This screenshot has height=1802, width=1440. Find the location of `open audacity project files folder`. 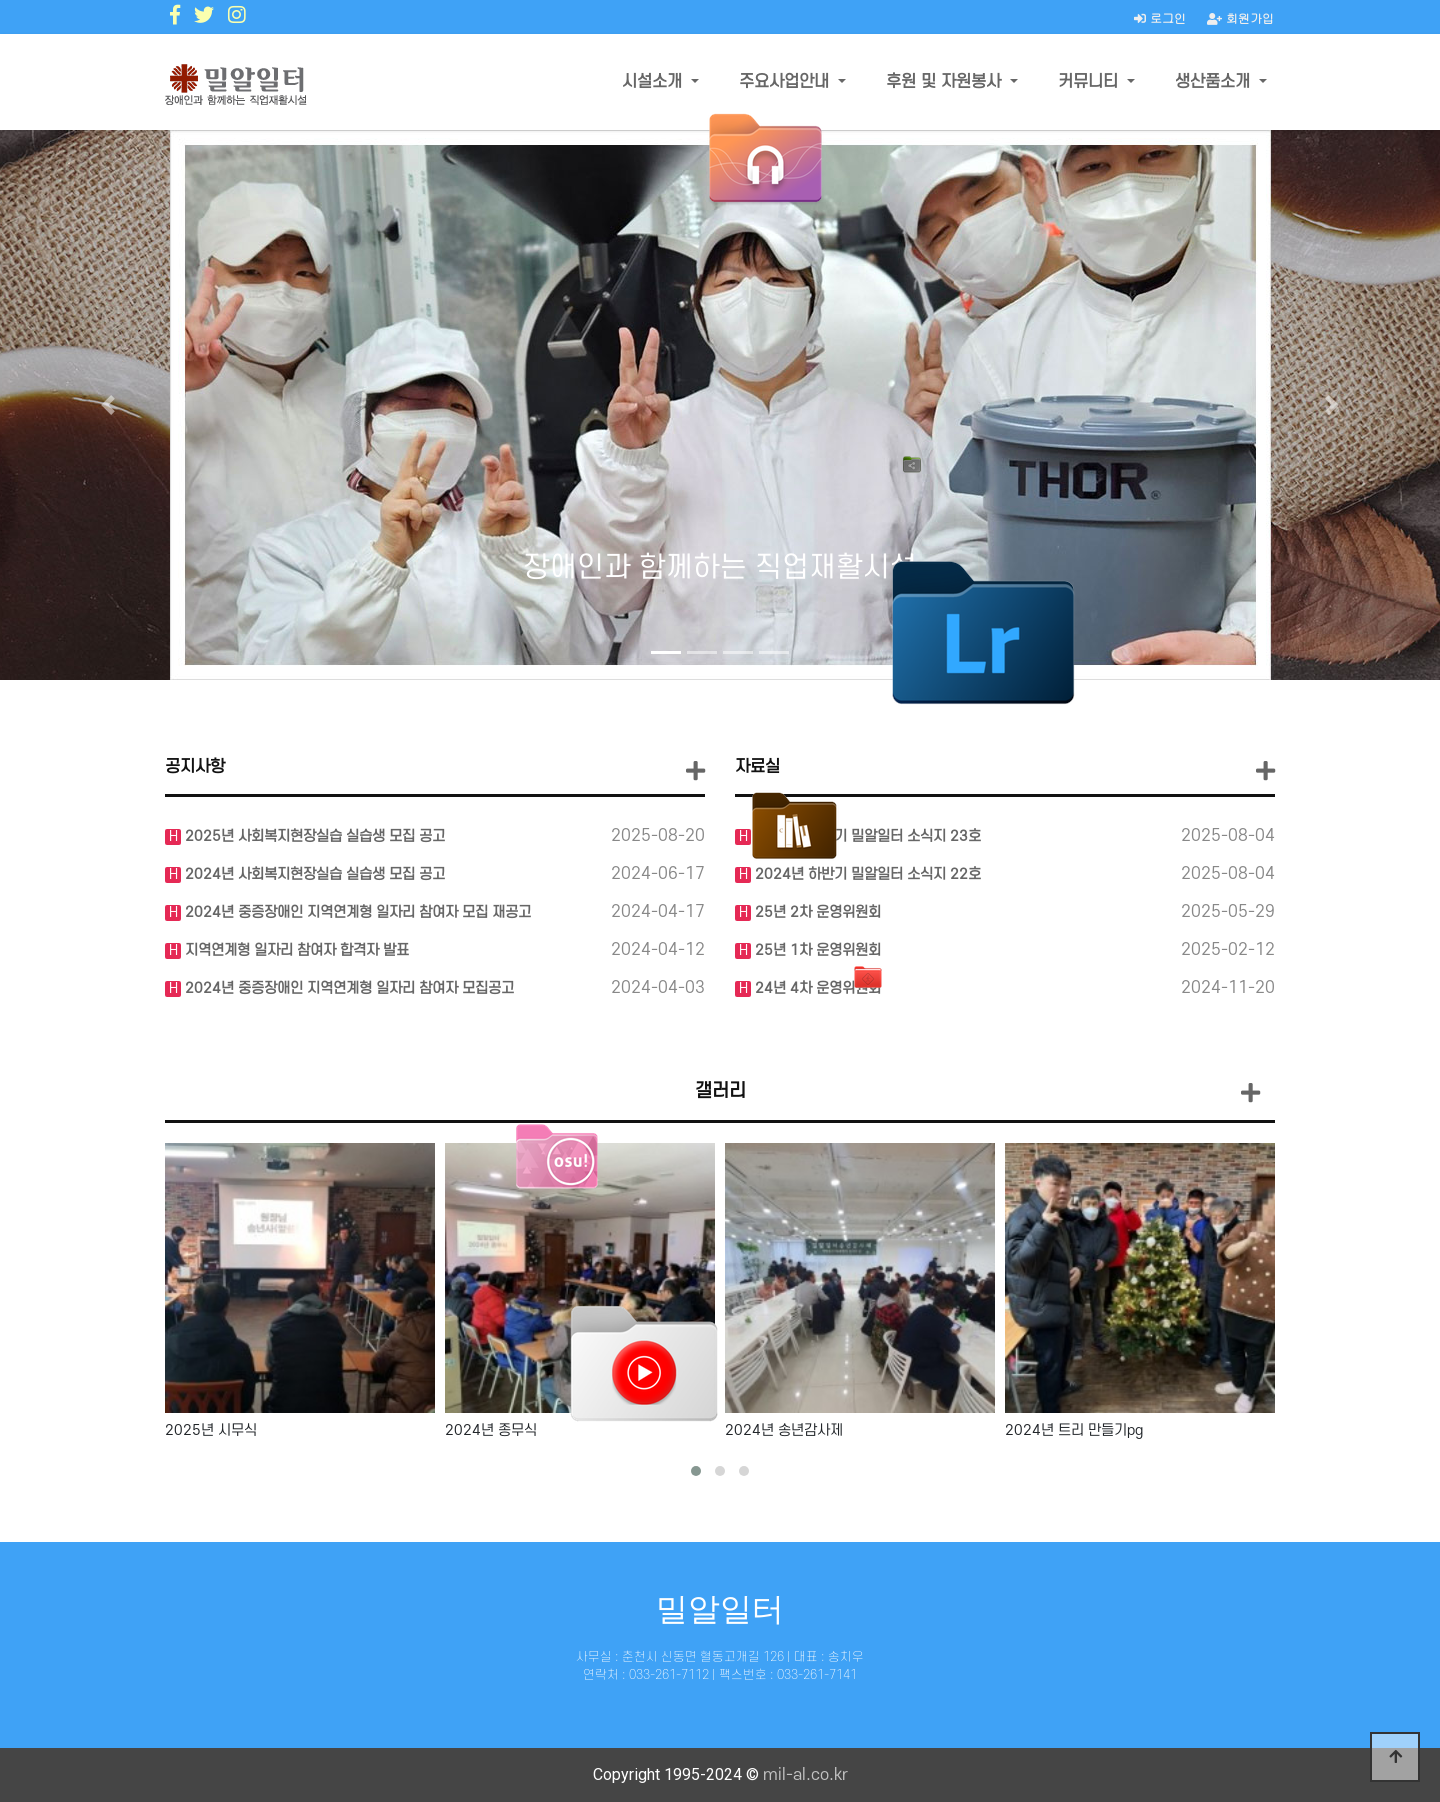

open audacity project files folder is located at coordinates (765, 161).